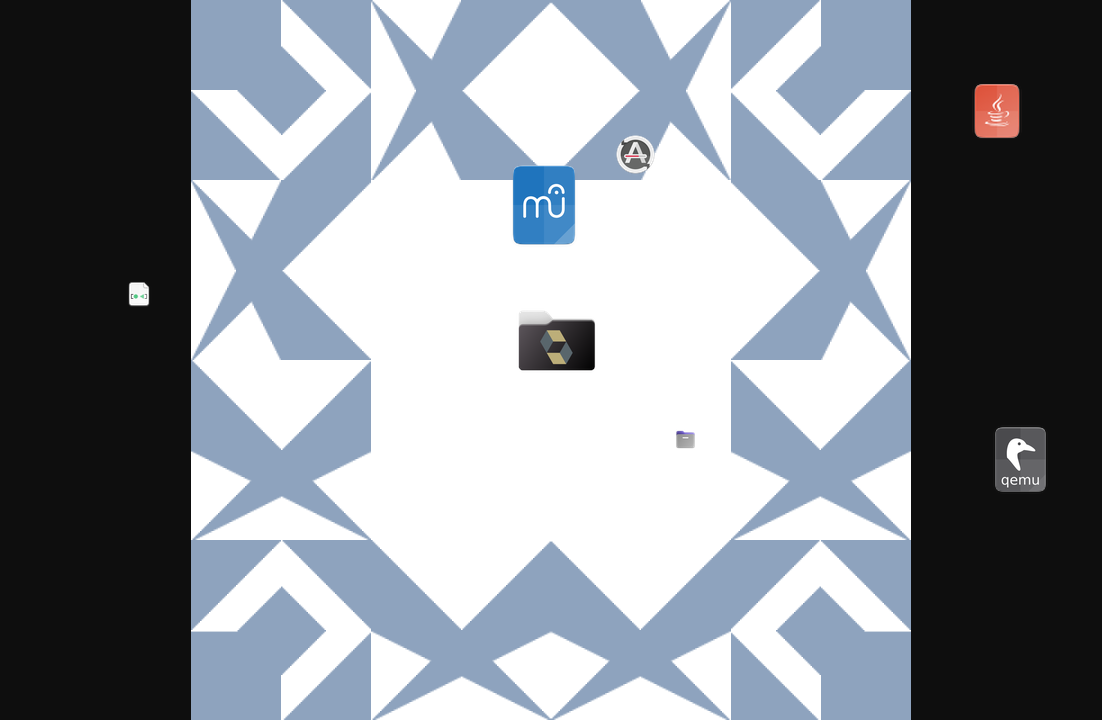  I want to click on open the files application, so click(685, 439).